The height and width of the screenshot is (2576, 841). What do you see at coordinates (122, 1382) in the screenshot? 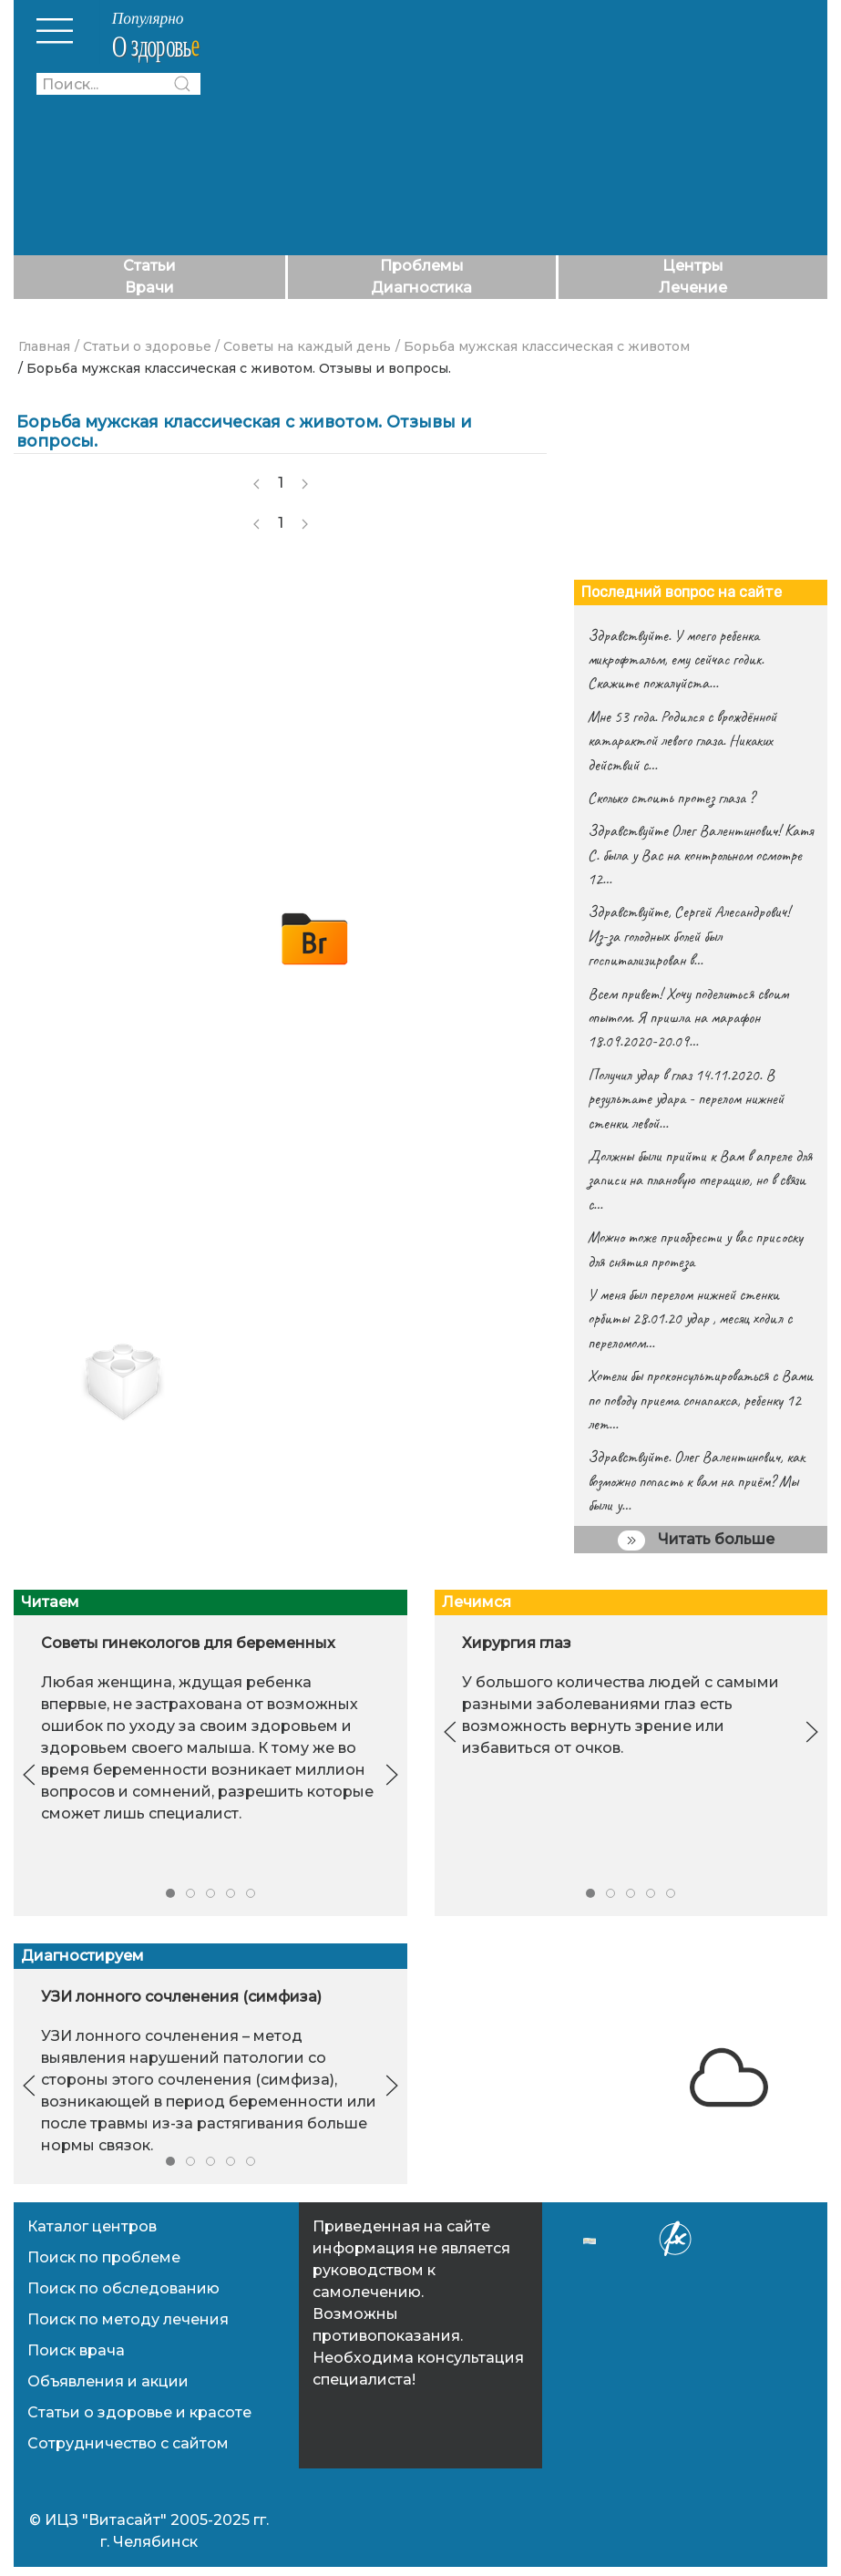
I see `kernel extension file for macOS system` at bounding box center [122, 1382].